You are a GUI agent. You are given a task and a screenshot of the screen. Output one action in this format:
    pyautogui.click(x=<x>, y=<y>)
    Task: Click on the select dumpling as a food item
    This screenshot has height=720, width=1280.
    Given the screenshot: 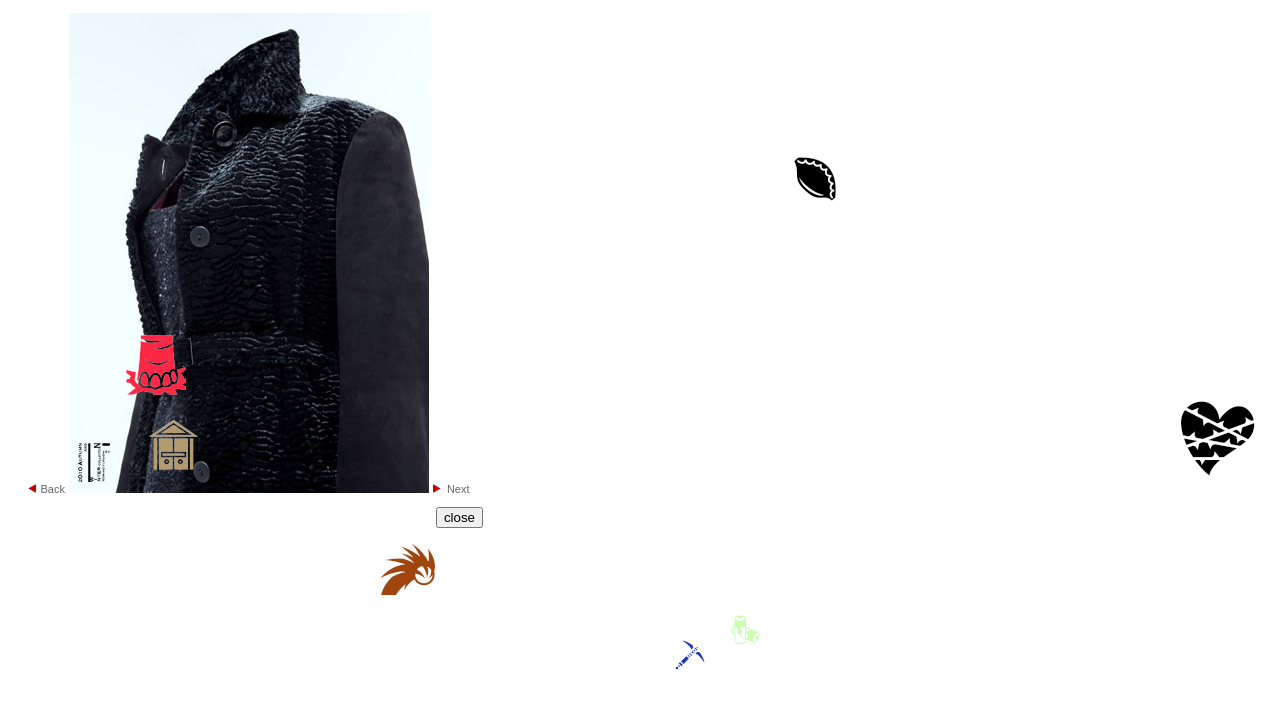 What is the action you would take?
    pyautogui.click(x=815, y=179)
    